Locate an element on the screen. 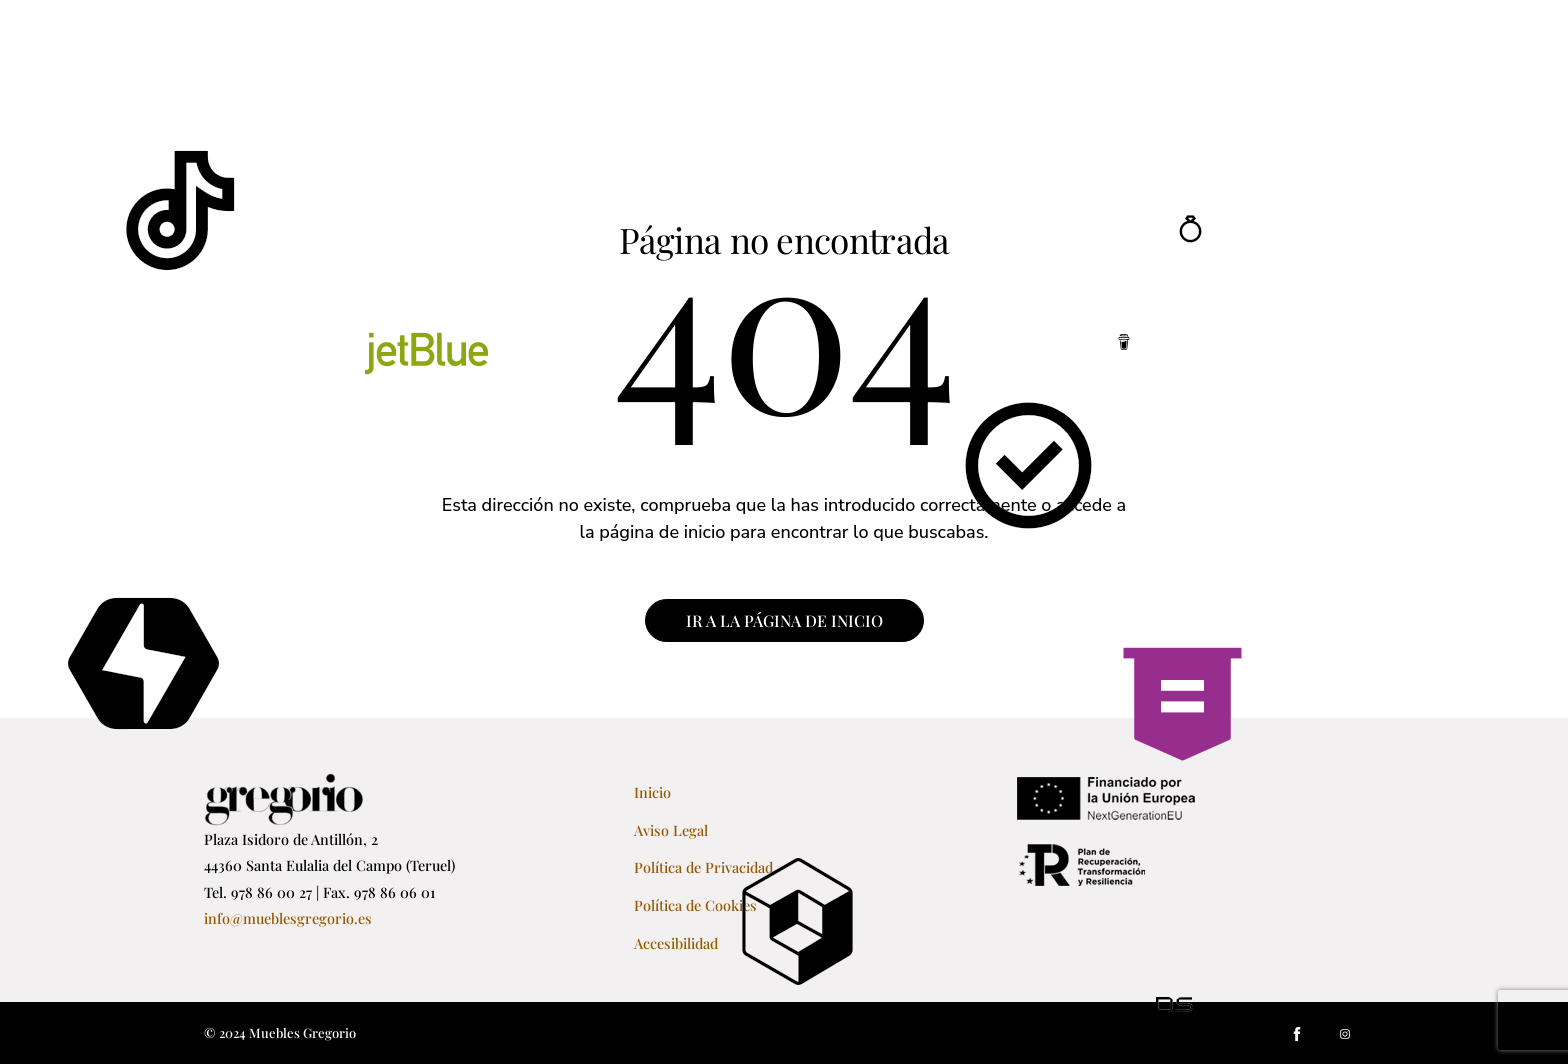 This screenshot has width=1568, height=1064. support the creator via Buy Me a Coffee is located at coordinates (1124, 342).